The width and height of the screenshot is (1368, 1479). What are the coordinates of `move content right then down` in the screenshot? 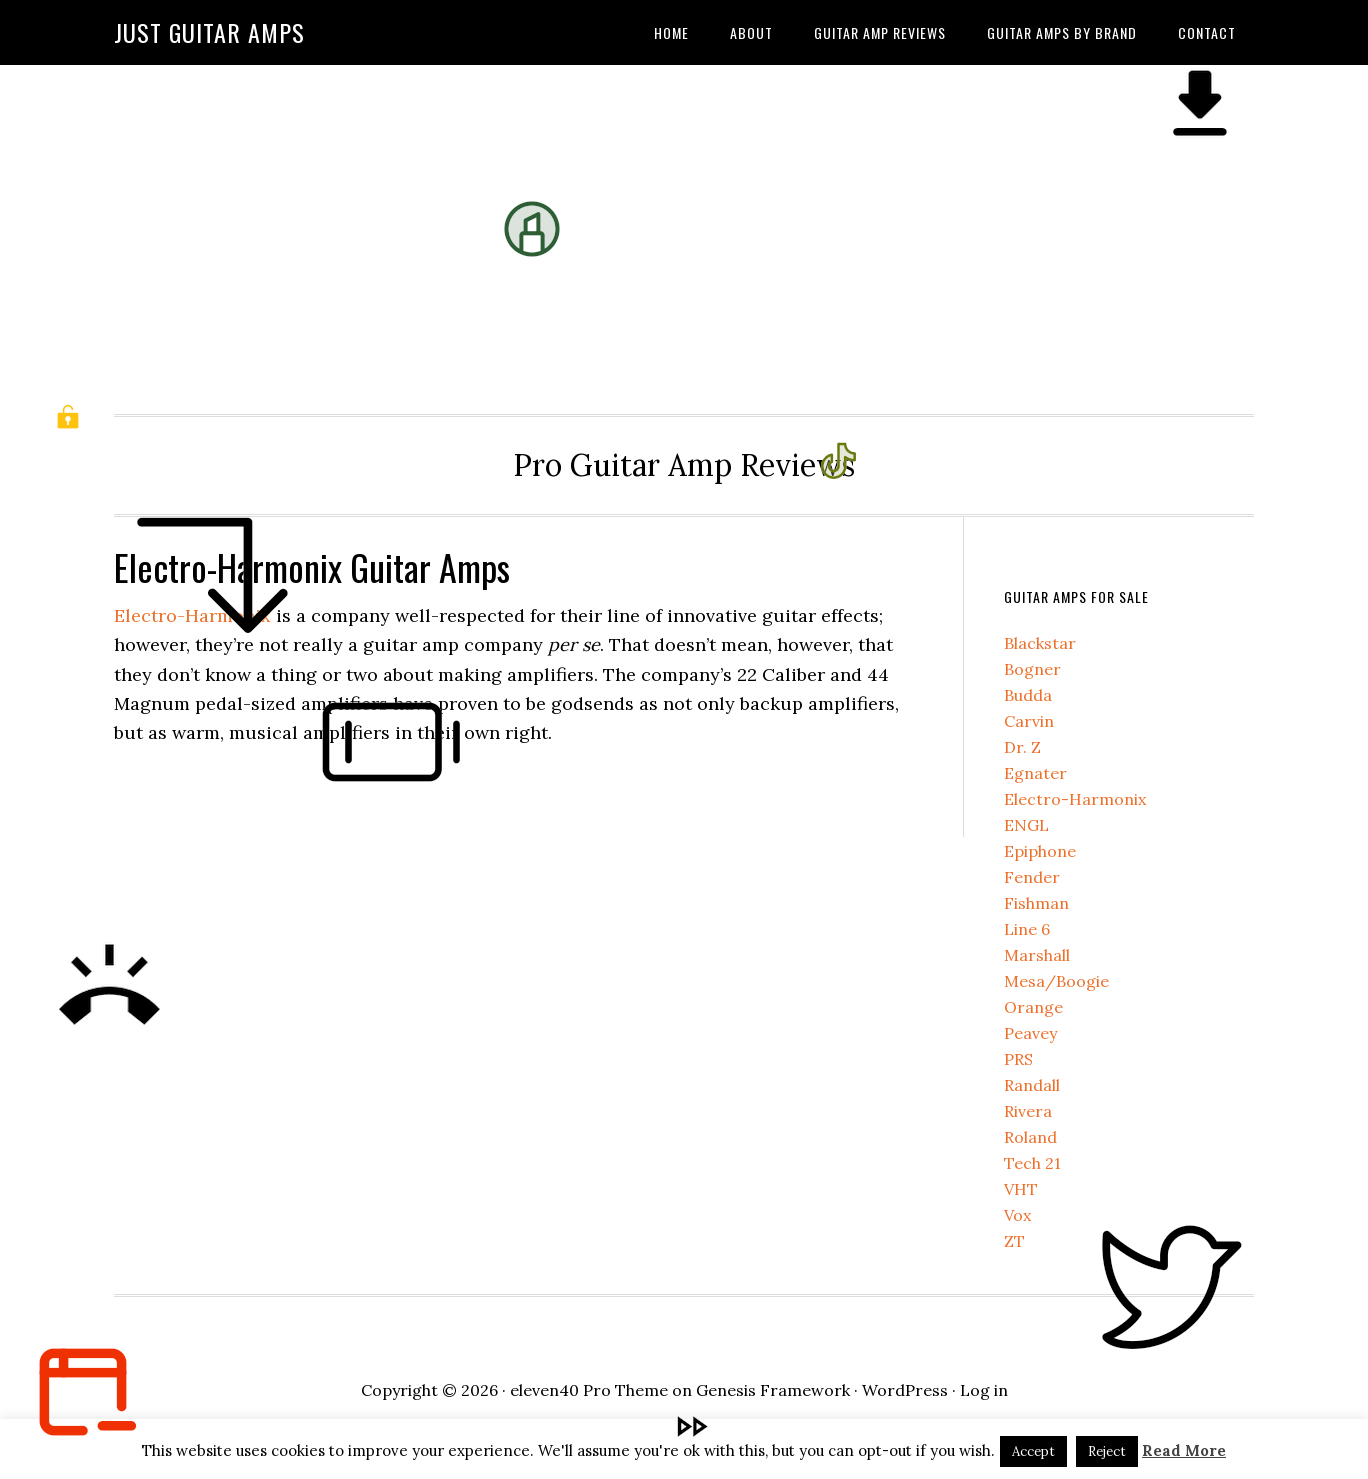 It's located at (212, 569).